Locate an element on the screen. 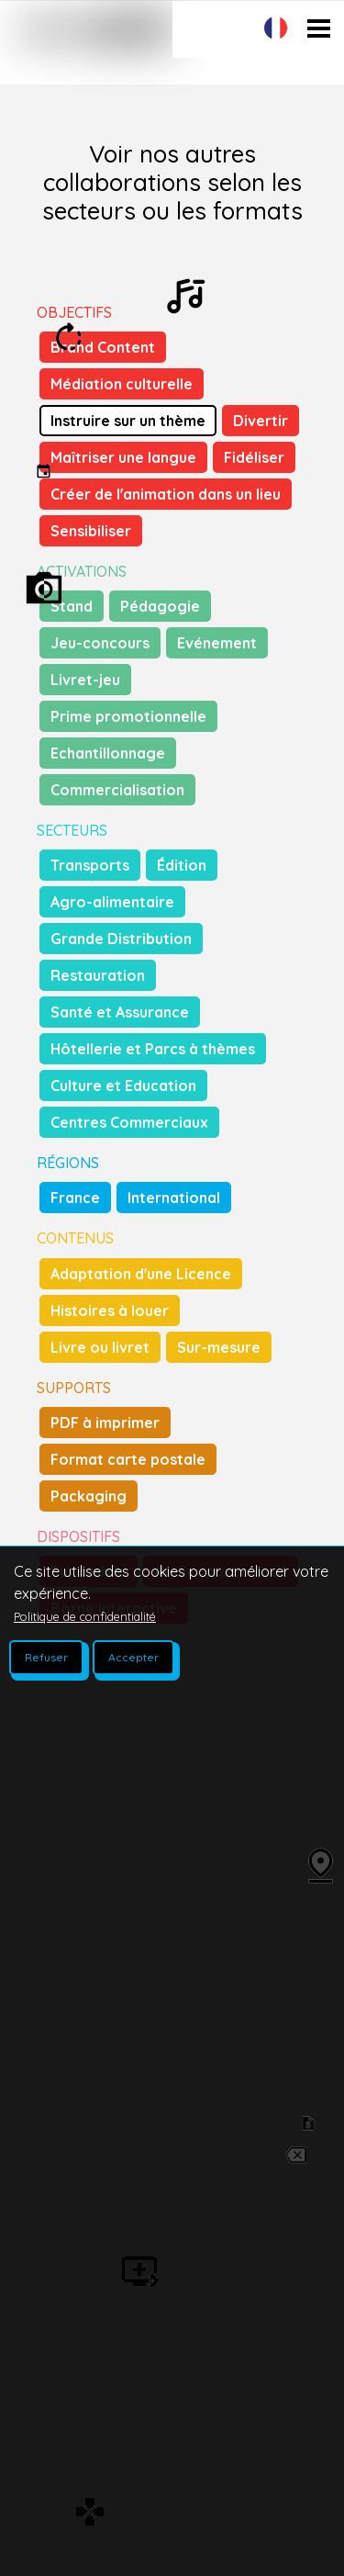  apply black and white filter to photo is located at coordinates (44, 588).